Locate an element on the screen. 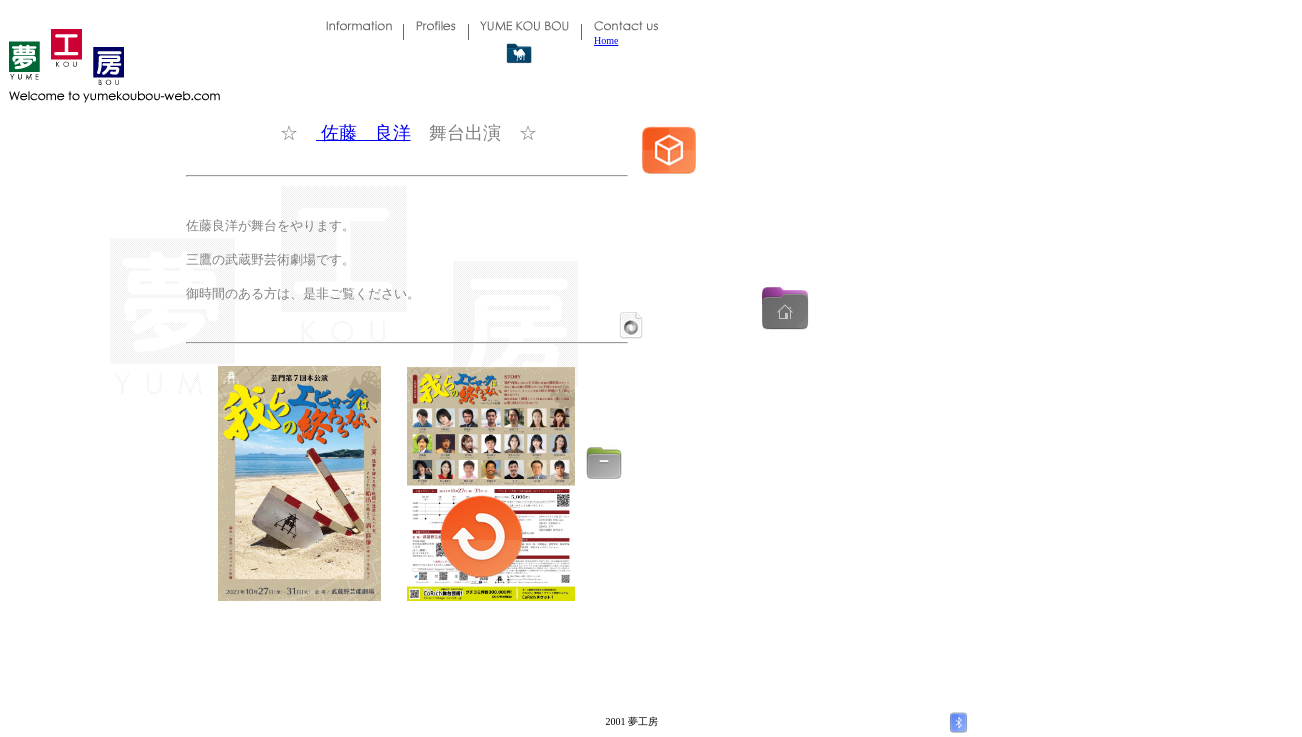  open Ubuntu Livepatch settings is located at coordinates (481, 536).